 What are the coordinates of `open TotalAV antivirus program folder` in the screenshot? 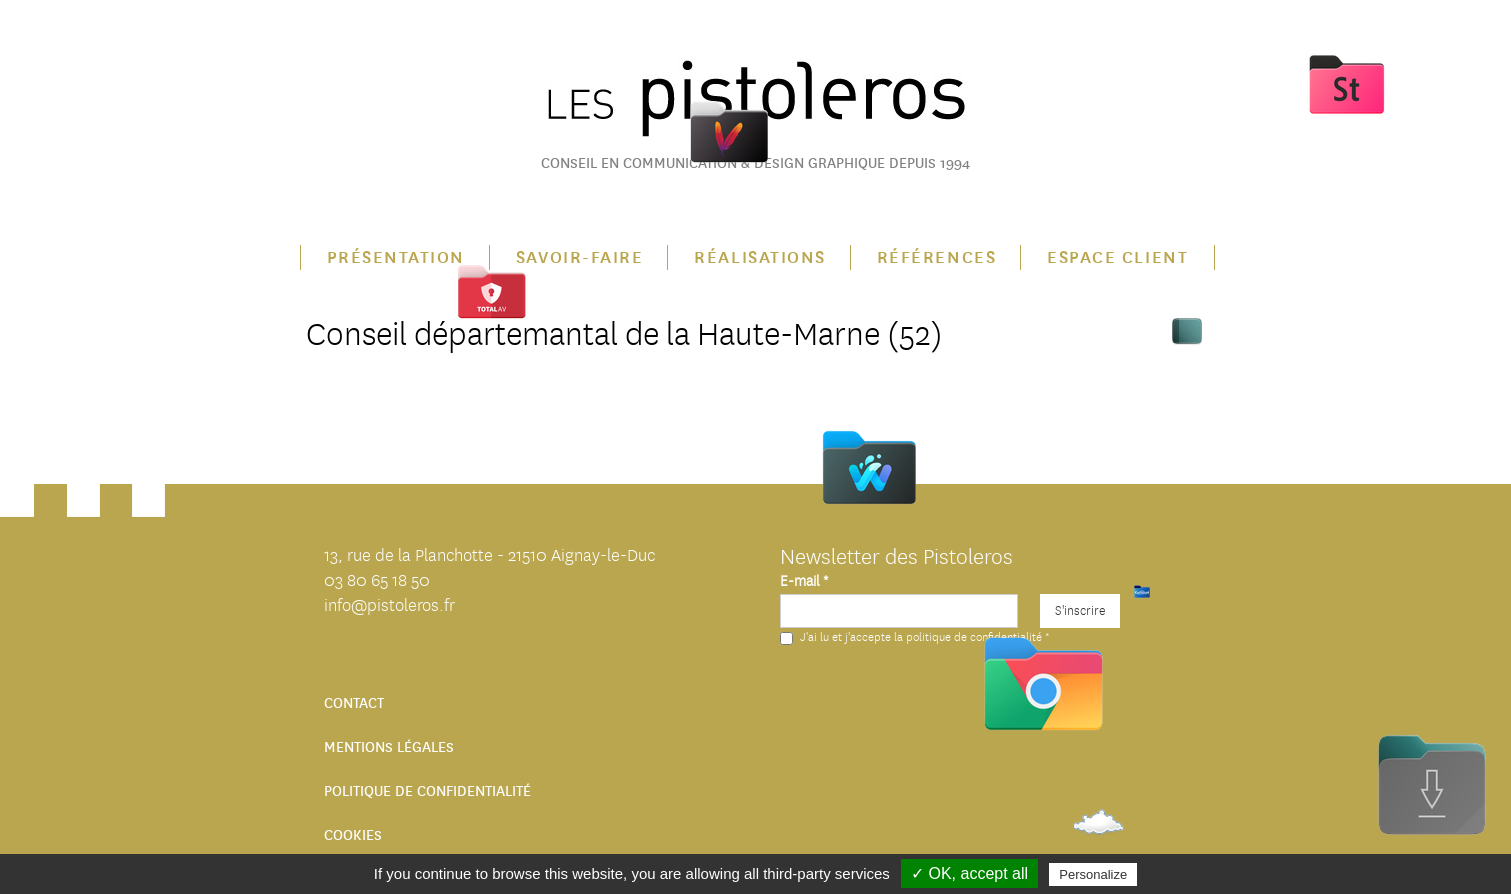 It's located at (491, 293).